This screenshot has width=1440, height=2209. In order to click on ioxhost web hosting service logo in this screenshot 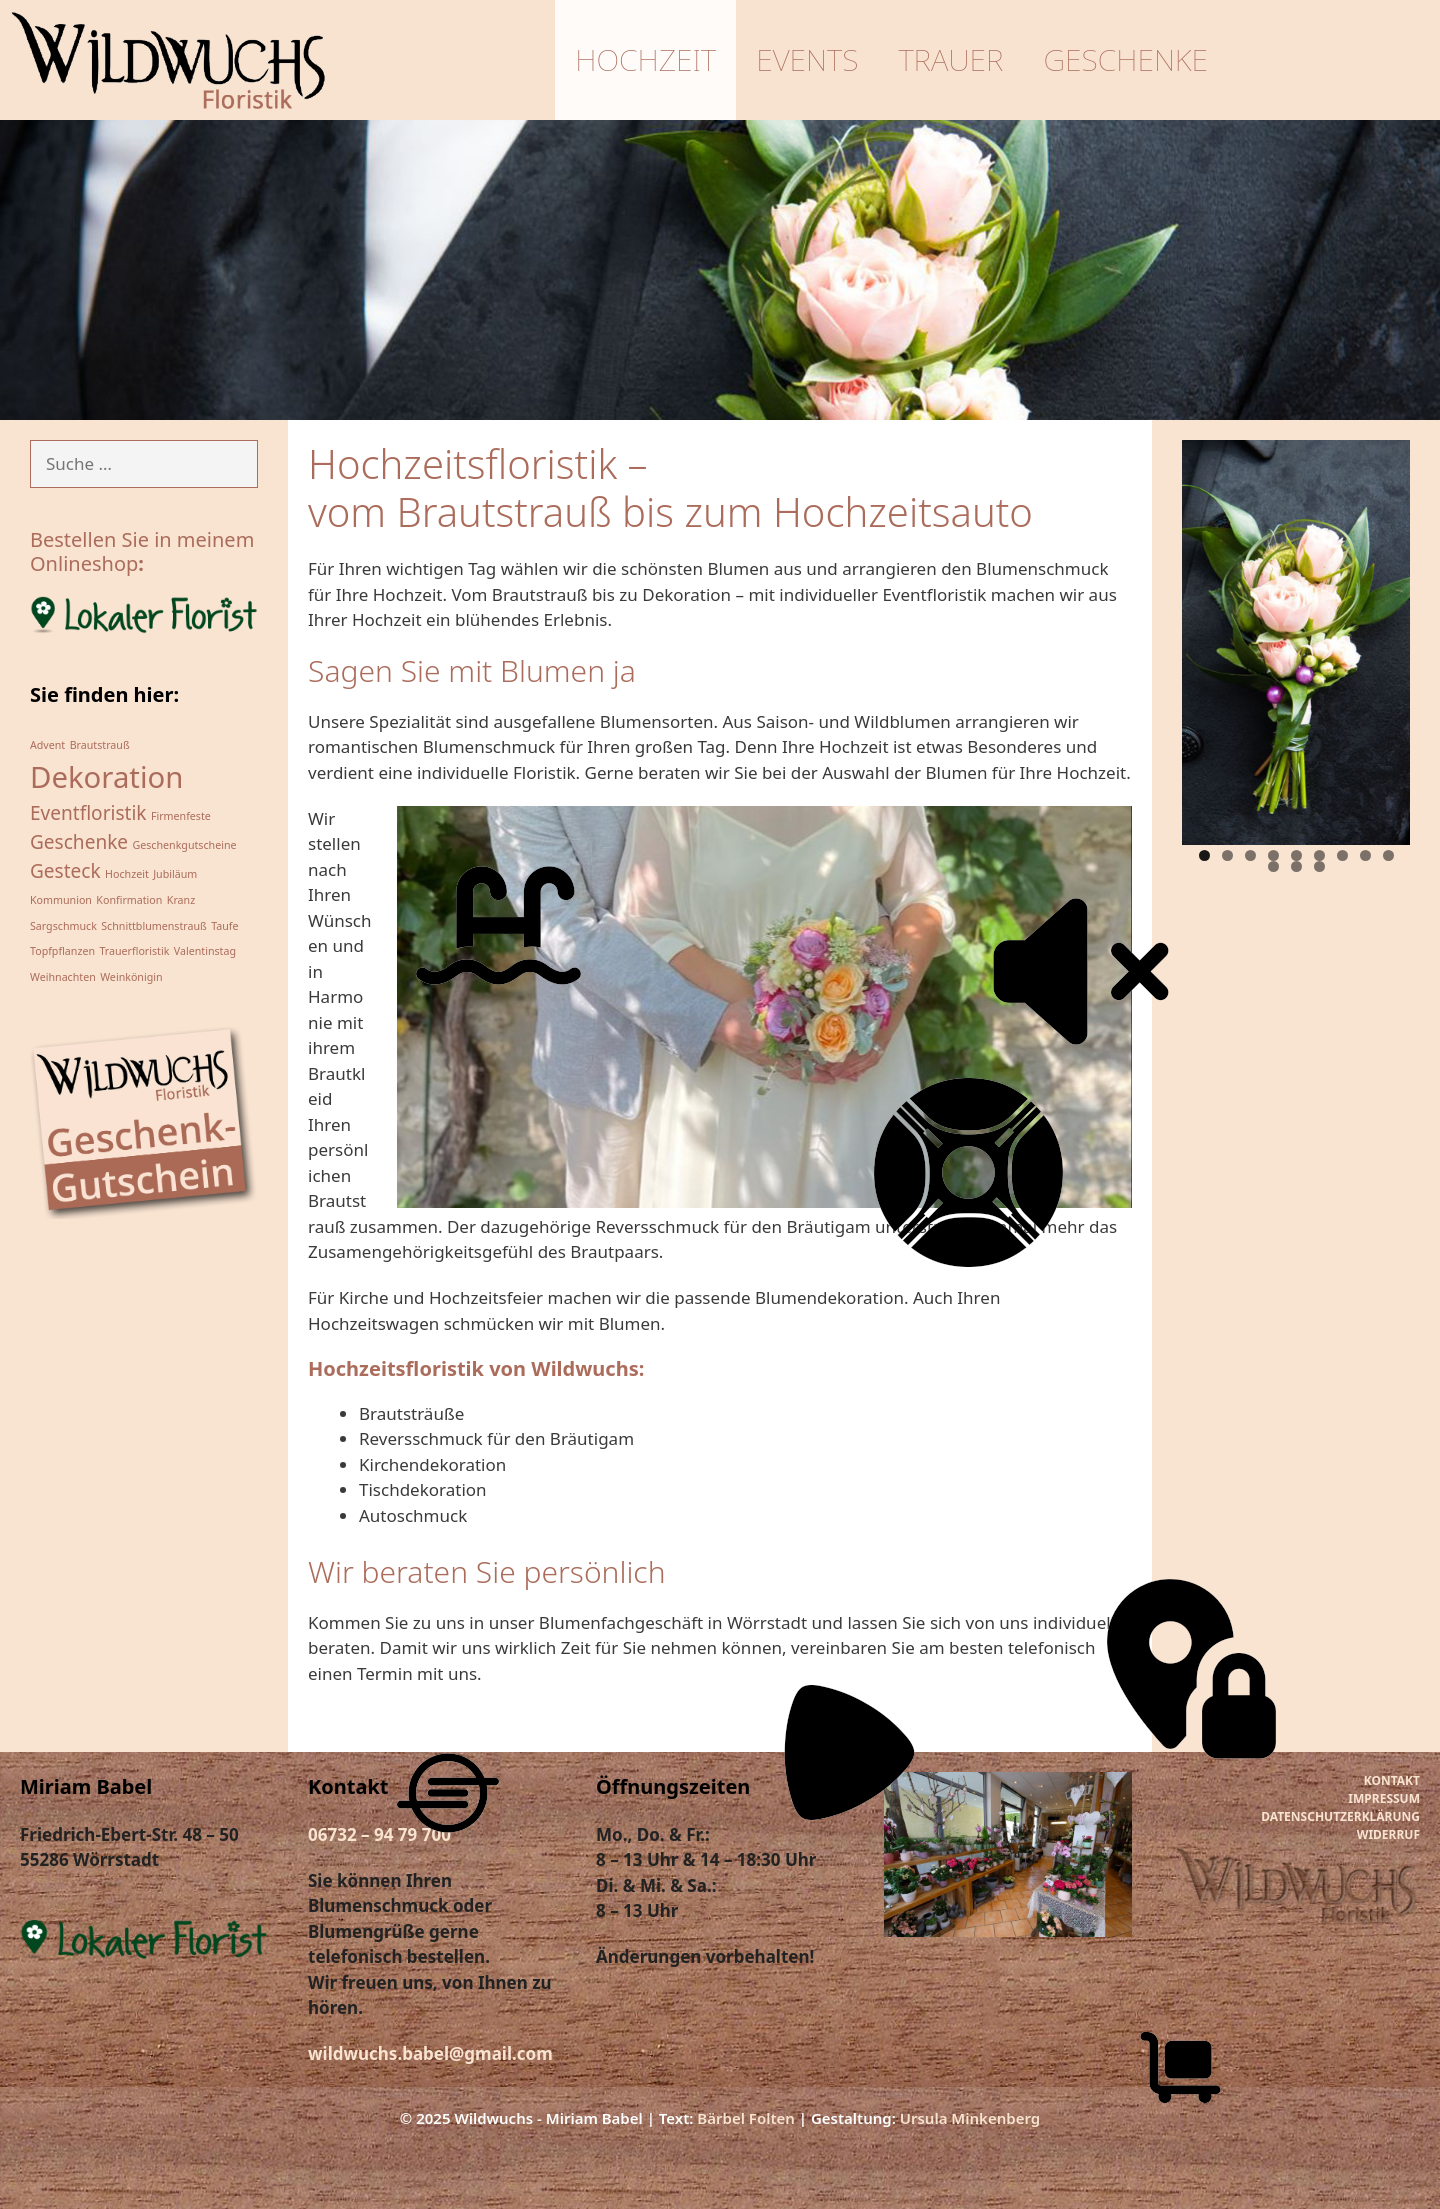, I will do `click(448, 1793)`.